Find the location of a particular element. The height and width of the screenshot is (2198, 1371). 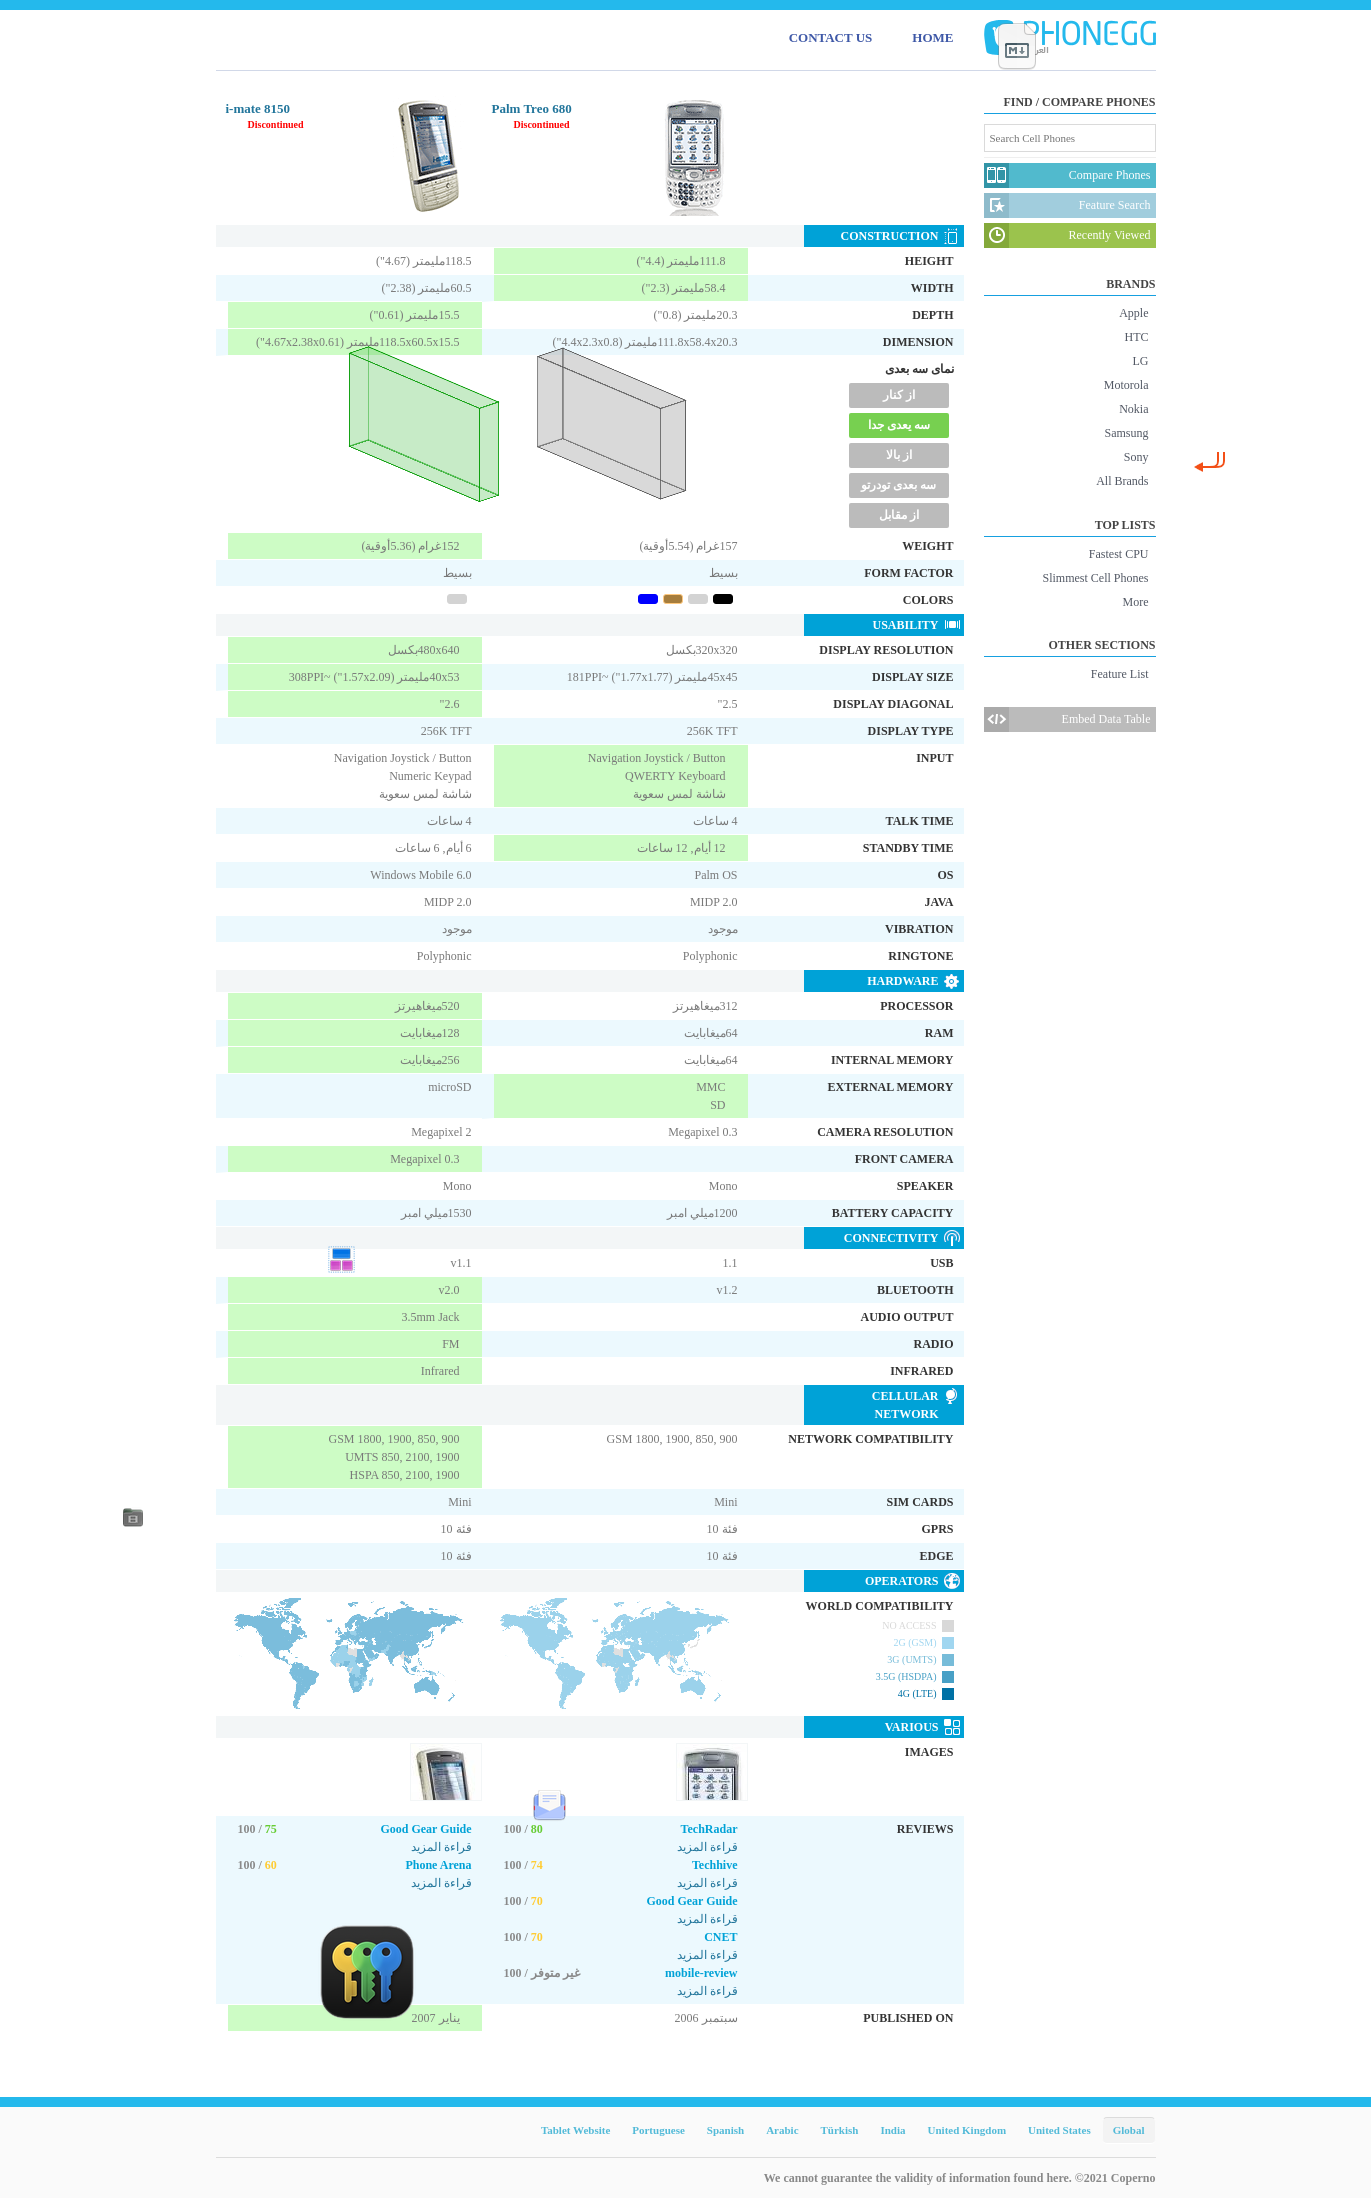

open the passwords app is located at coordinates (367, 1972).